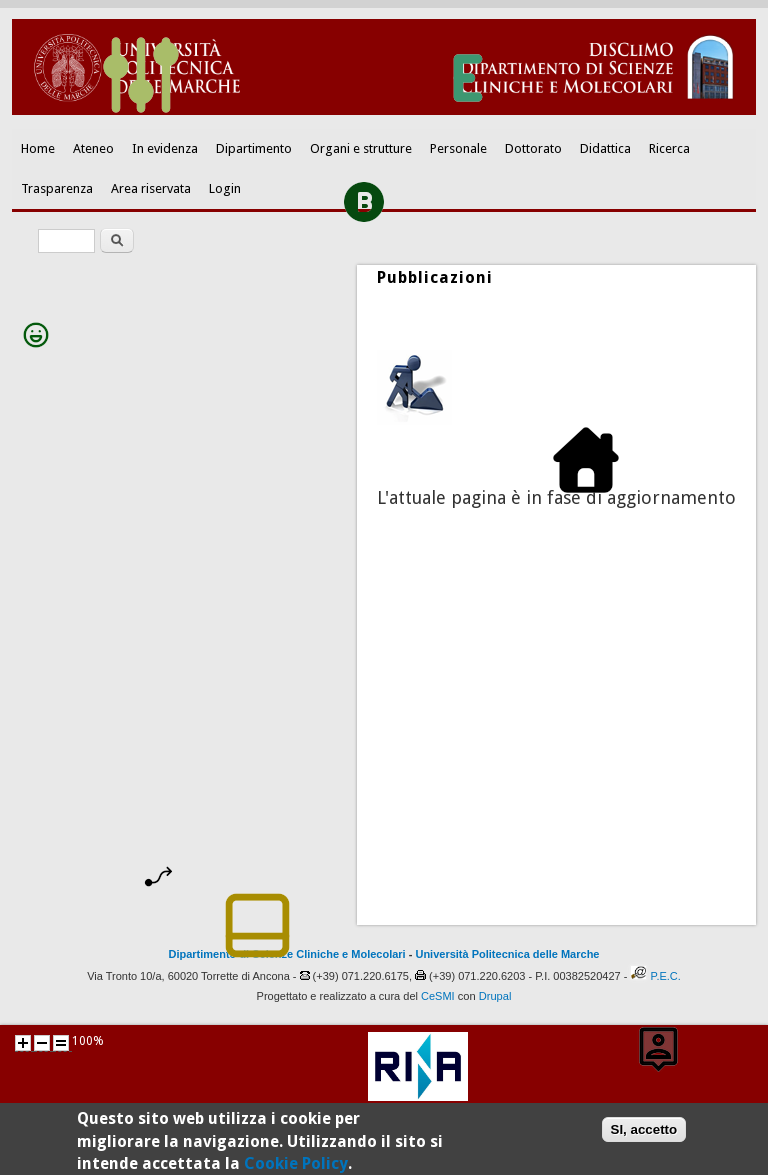 This screenshot has height=1175, width=768. What do you see at coordinates (141, 75) in the screenshot?
I see `adjust settings or preferences` at bounding box center [141, 75].